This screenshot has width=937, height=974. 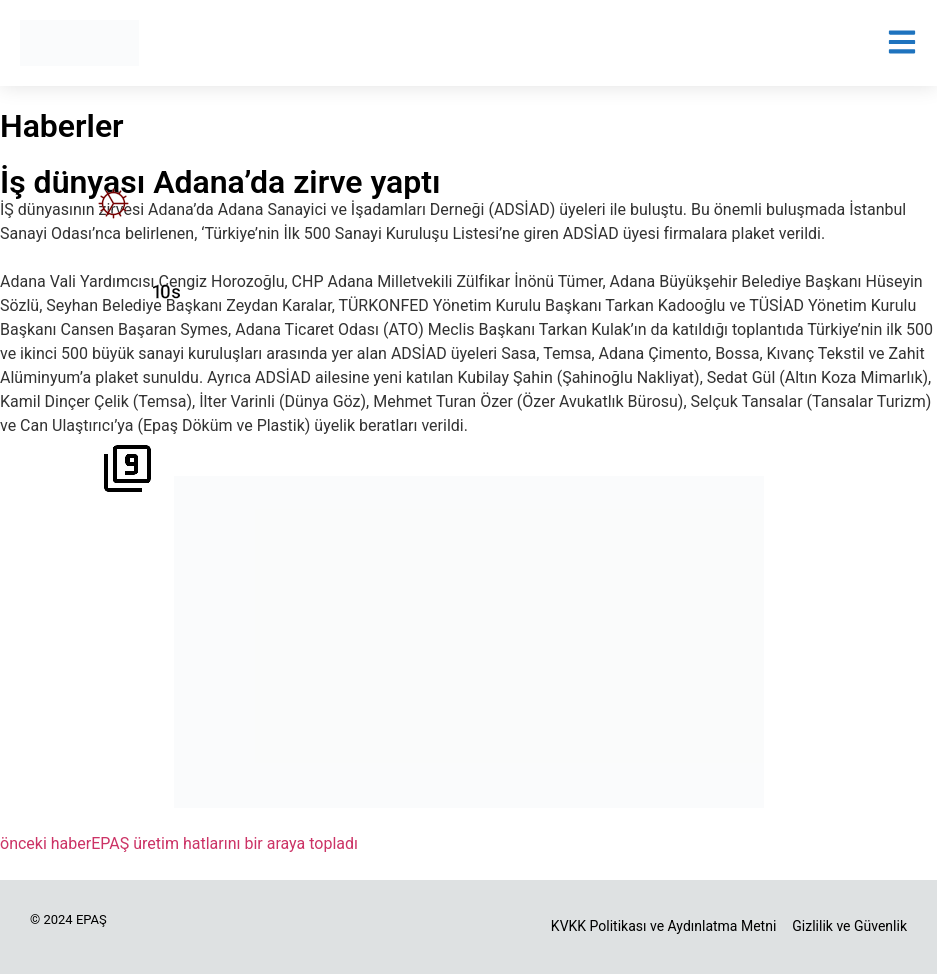 I want to click on indicates 9 items in a stack or collection, so click(x=127, y=468).